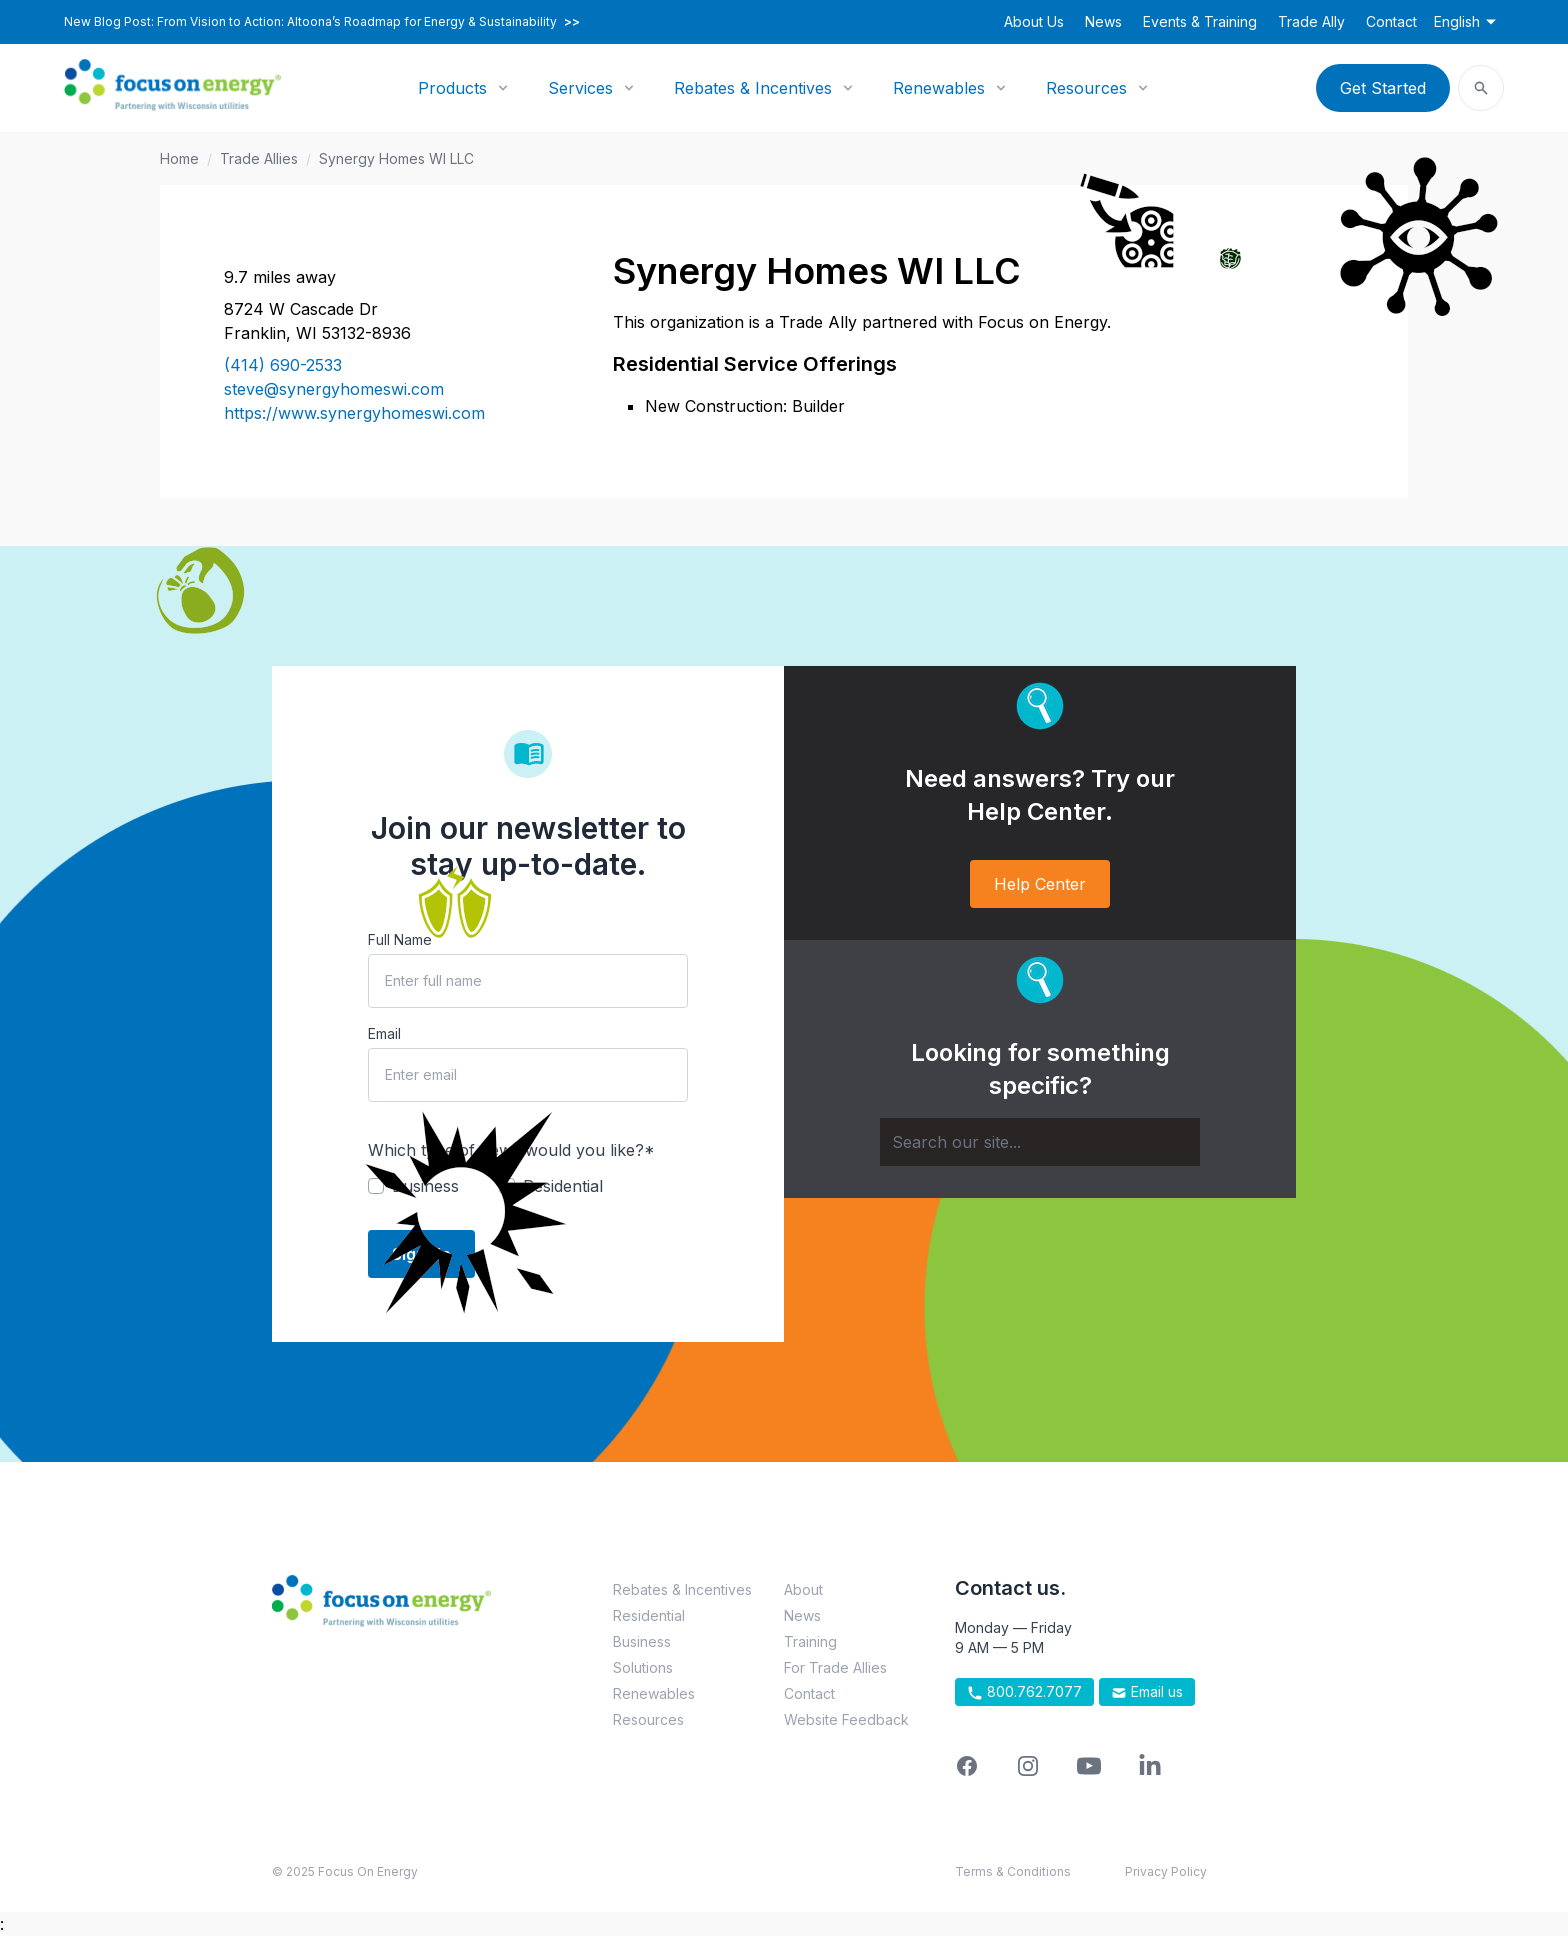 The width and height of the screenshot is (1568, 1936). Describe the element at coordinates (1125, 219) in the screenshot. I see `reload weapon ammunition` at that location.